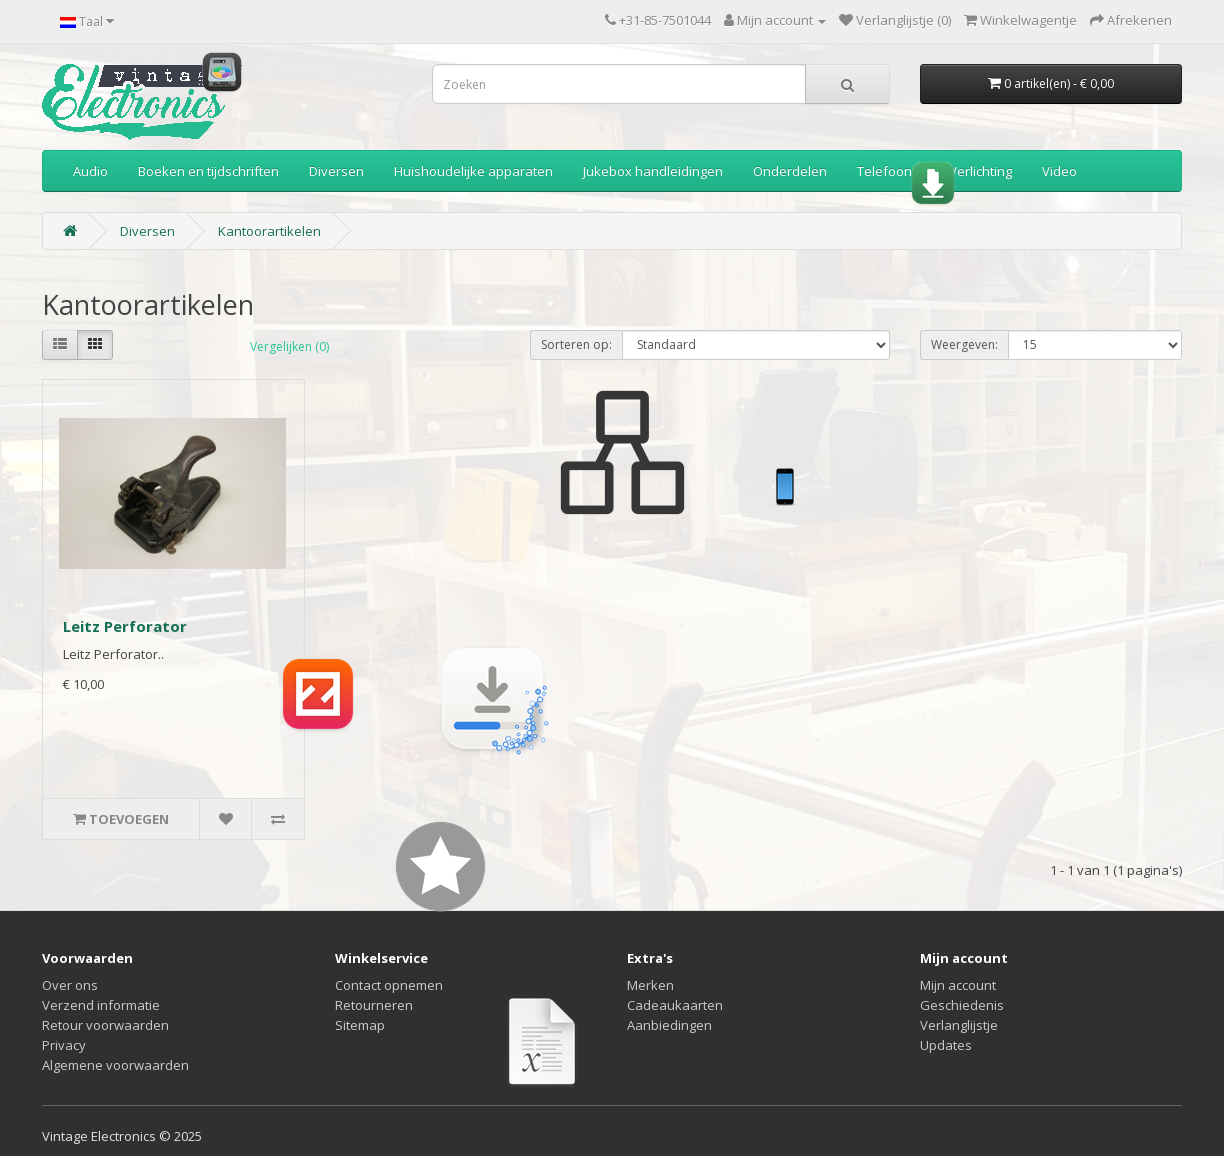 The width and height of the screenshot is (1224, 1156). What do you see at coordinates (933, 183) in the screenshot?
I see `download videos from YouTube for offline viewing` at bounding box center [933, 183].